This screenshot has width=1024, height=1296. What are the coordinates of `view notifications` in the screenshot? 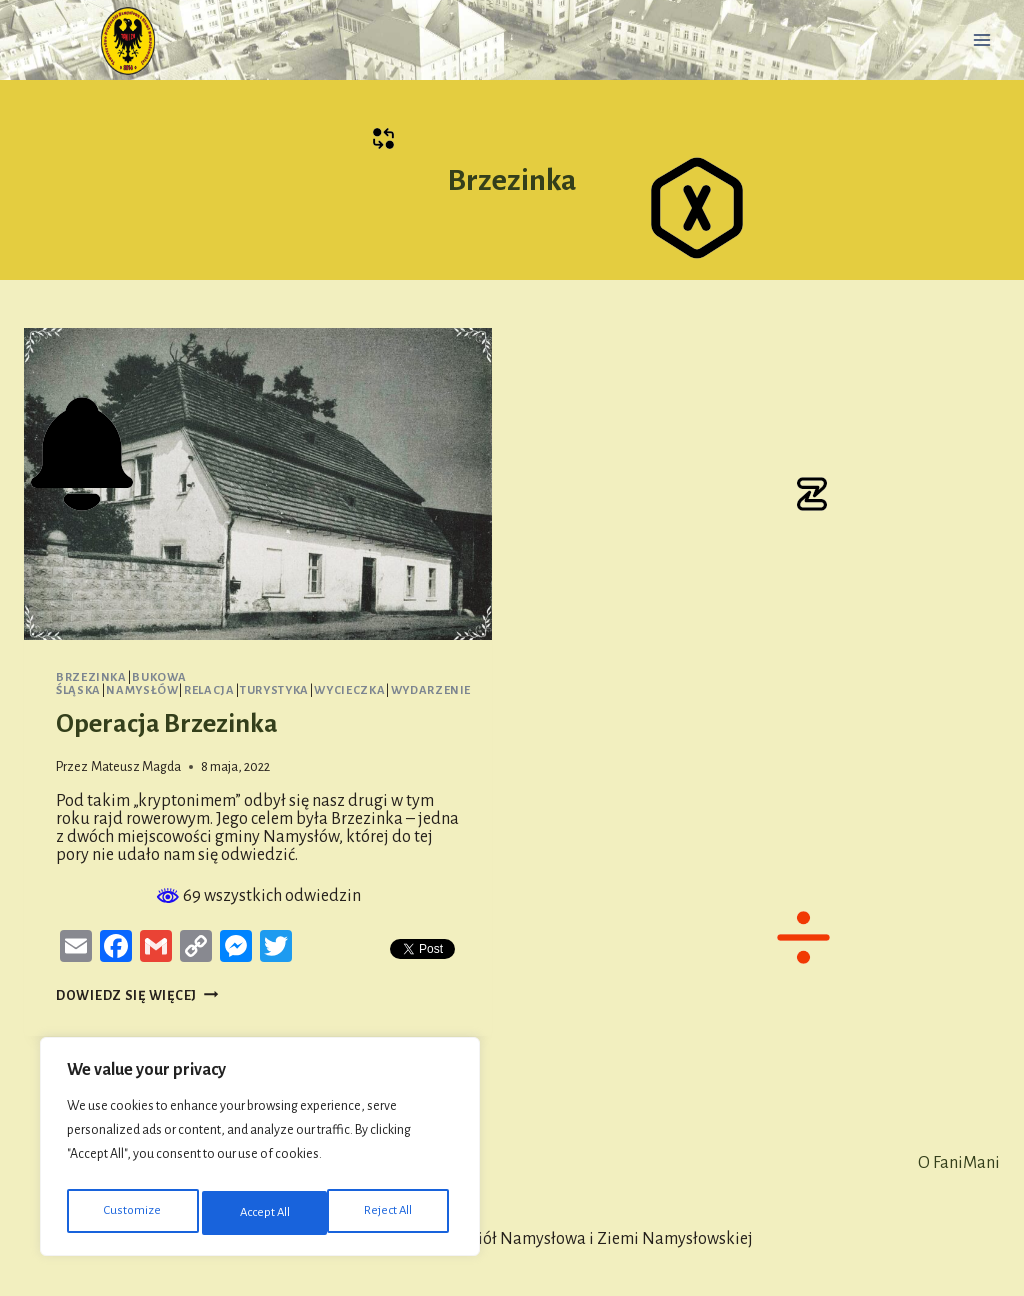 It's located at (82, 454).